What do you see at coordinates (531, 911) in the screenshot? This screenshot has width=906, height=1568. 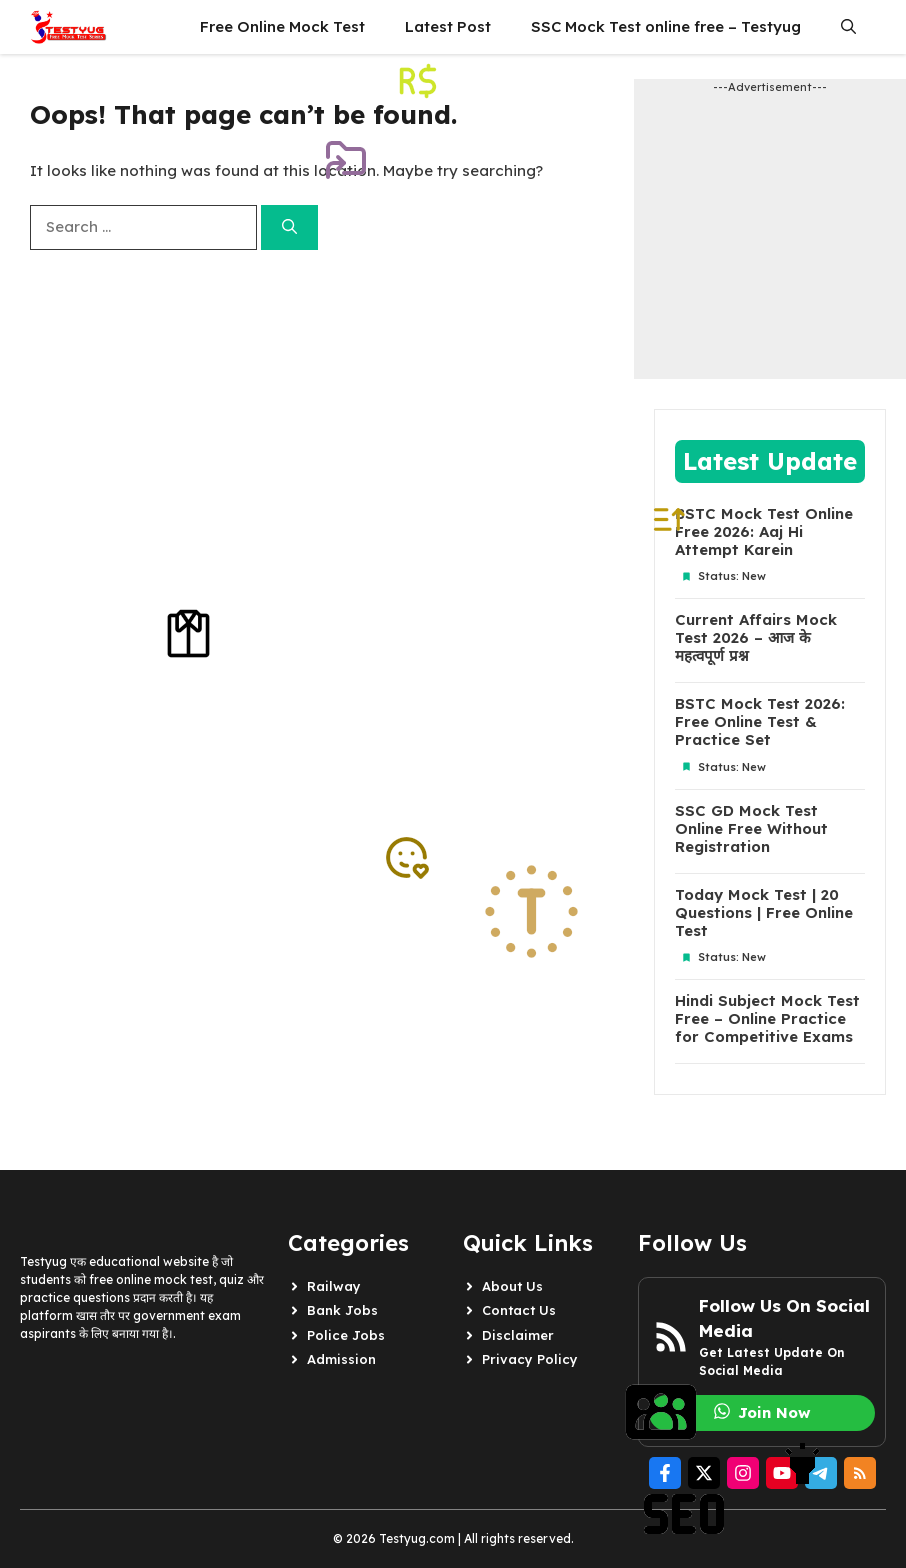 I see `indicates text formatting or typography options` at bounding box center [531, 911].